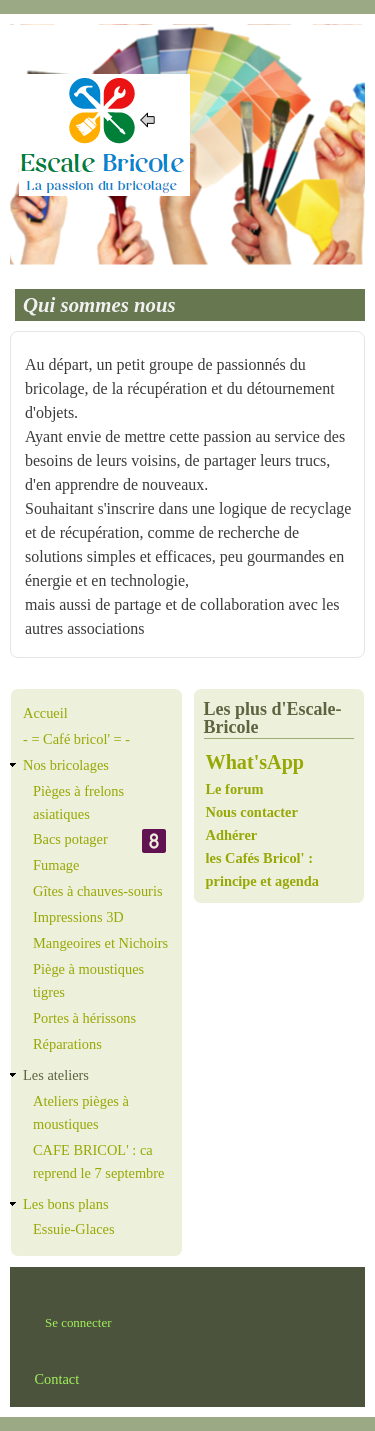 This screenshot has width=375, height=1431. What do you see at coordinates (148, 120) in the screenshot?
I see `go back to the previous screen` at bounding box center [148, 120].